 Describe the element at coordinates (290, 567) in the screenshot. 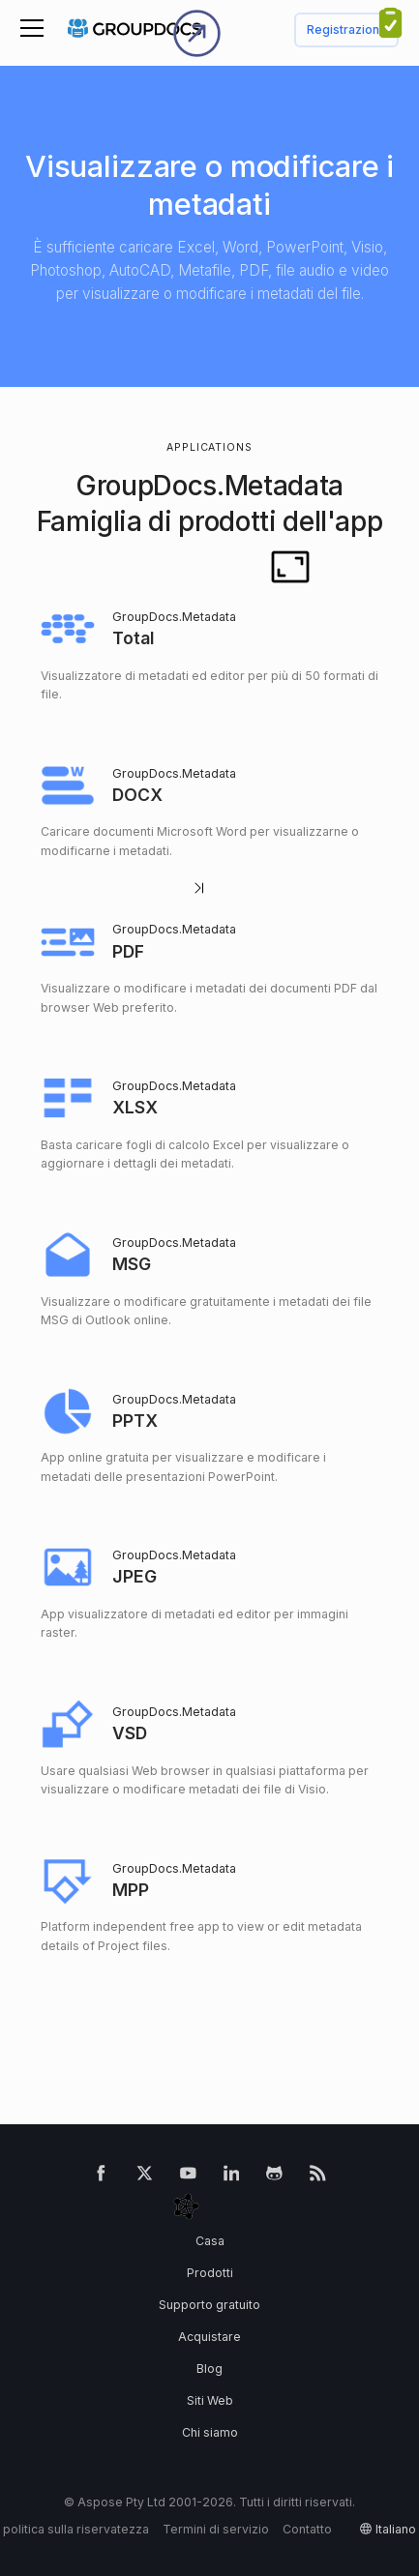

I see `enter fullscreen mode` at that location.